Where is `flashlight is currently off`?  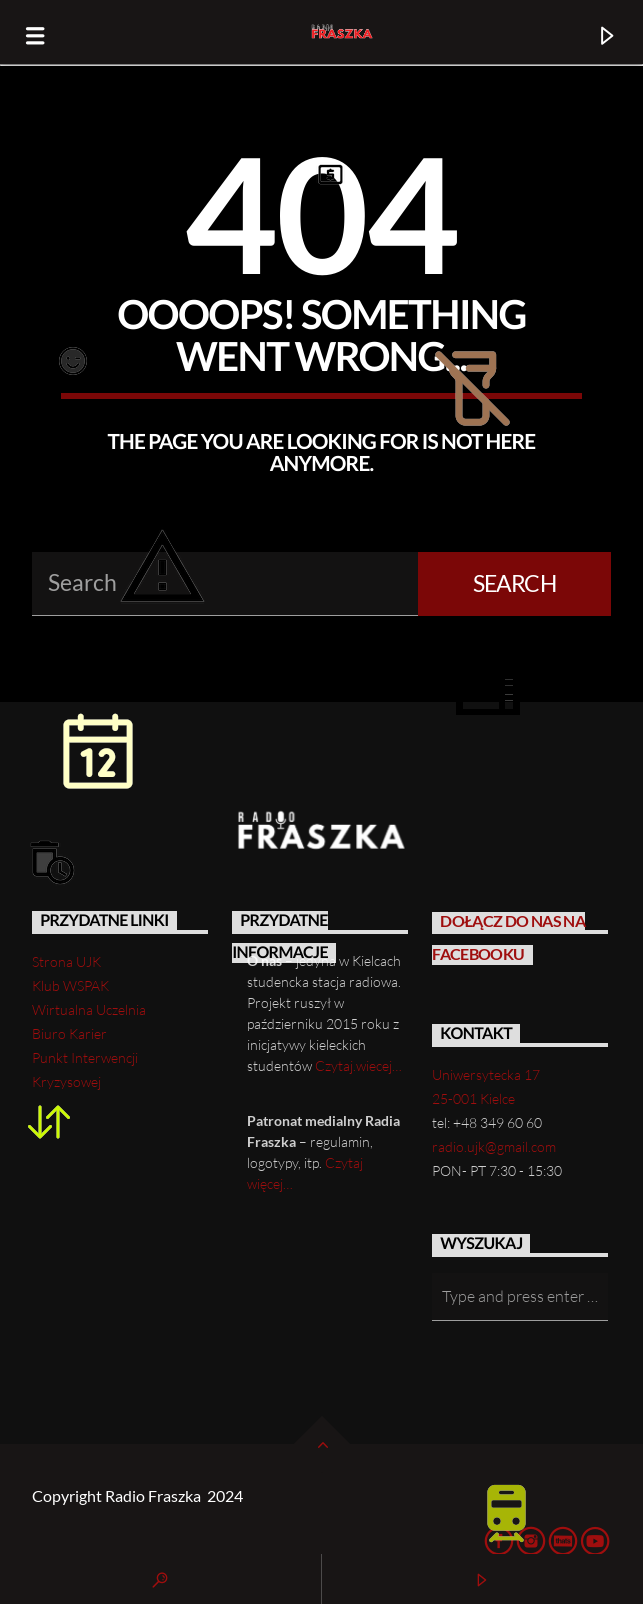
flashlight is currently off is located at coordinates (472, 388).